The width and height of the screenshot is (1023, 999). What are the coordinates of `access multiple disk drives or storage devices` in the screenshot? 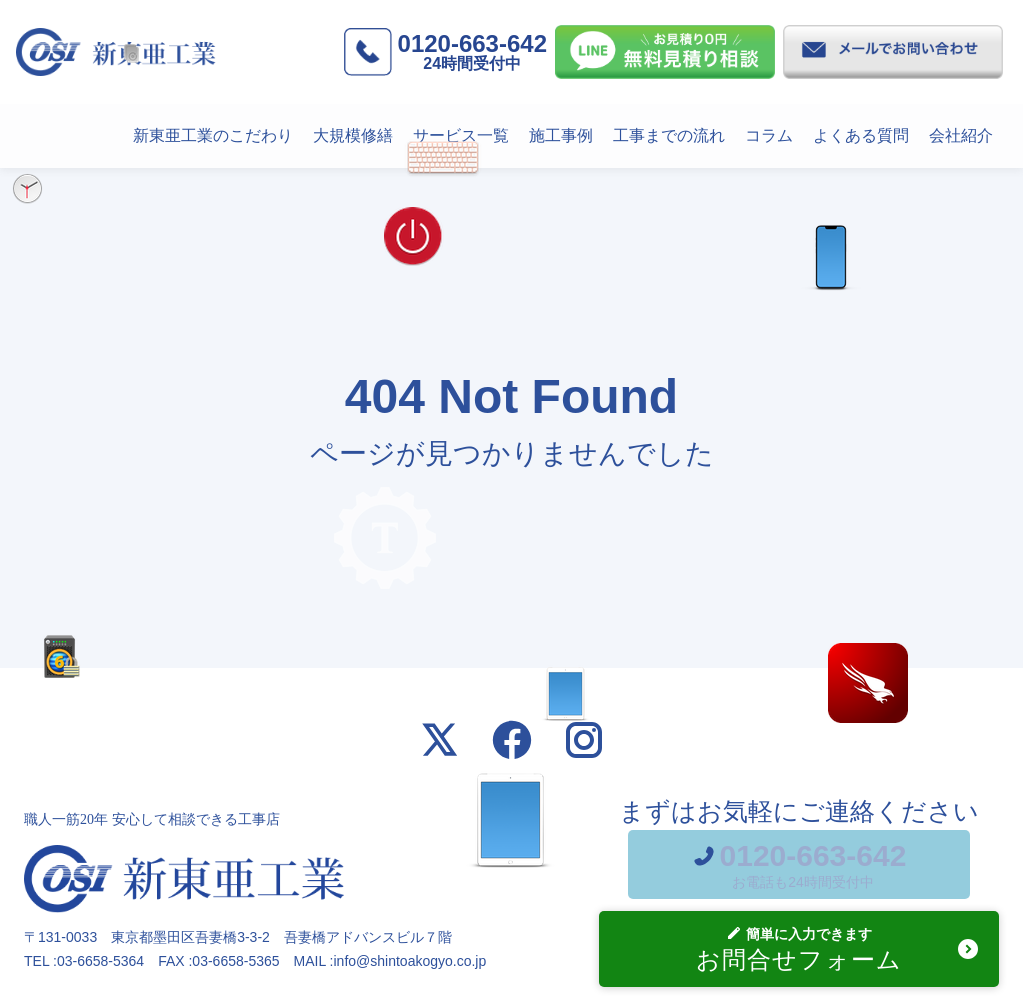 It's located at (131, 53).